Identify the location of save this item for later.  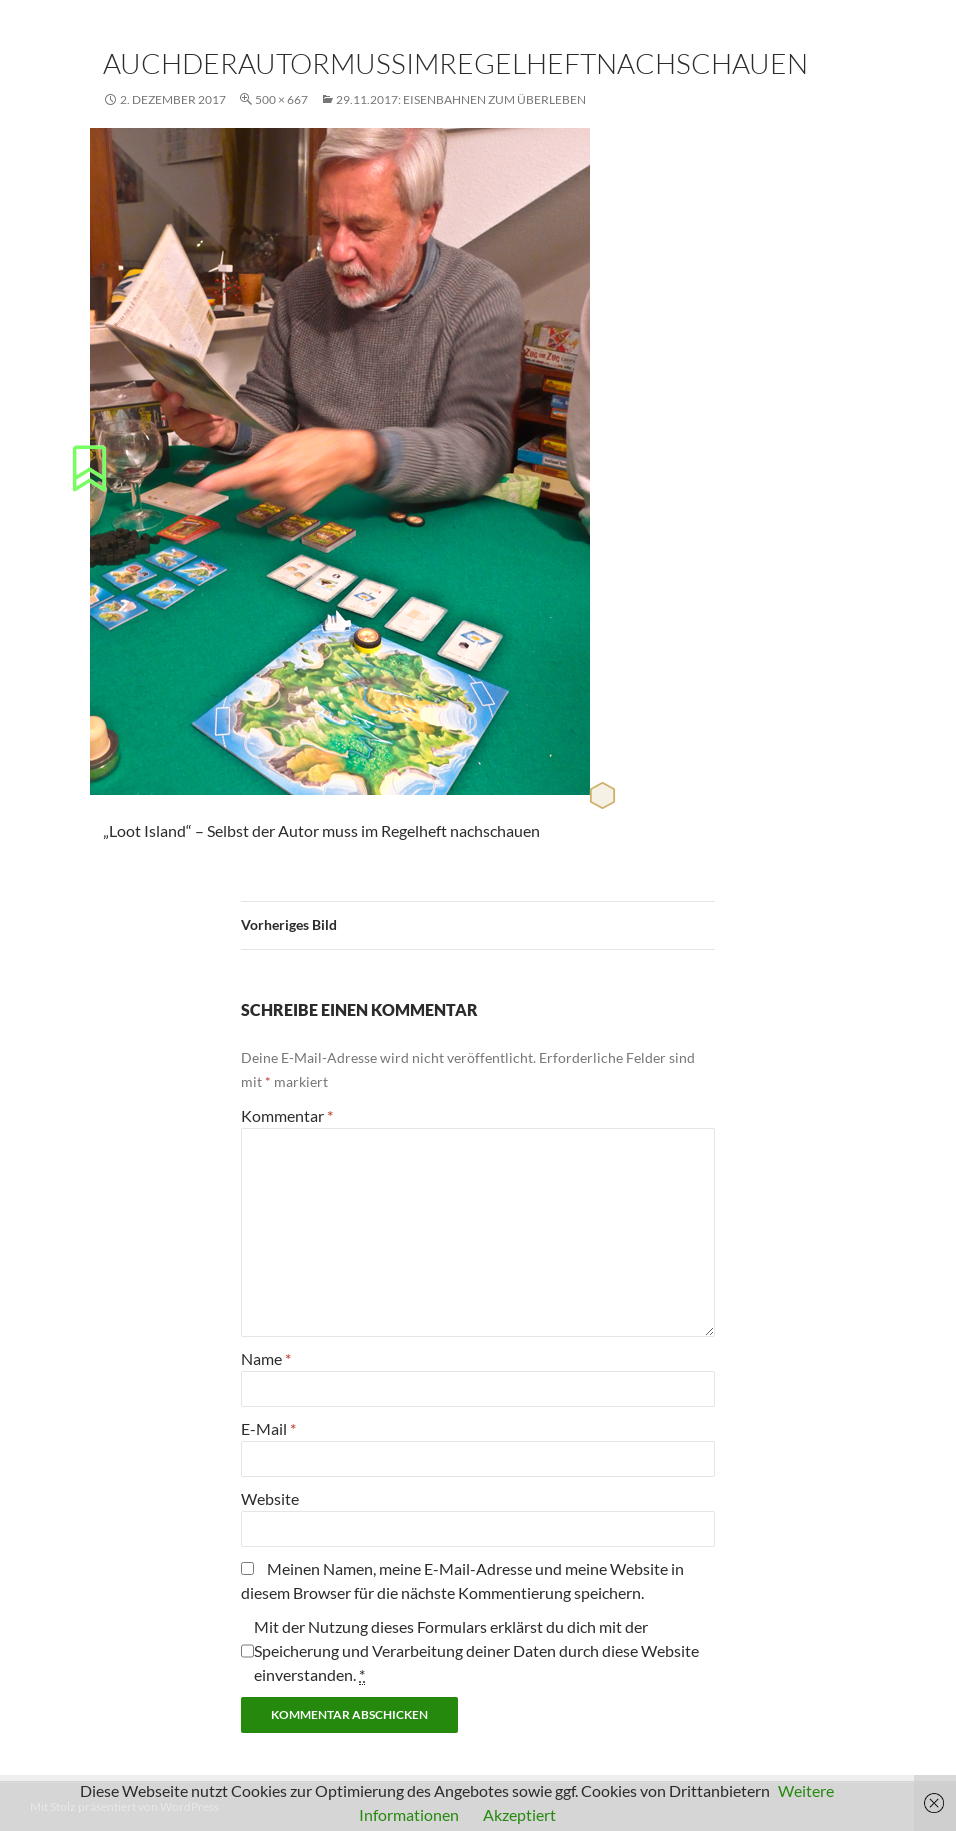
(89, 467).